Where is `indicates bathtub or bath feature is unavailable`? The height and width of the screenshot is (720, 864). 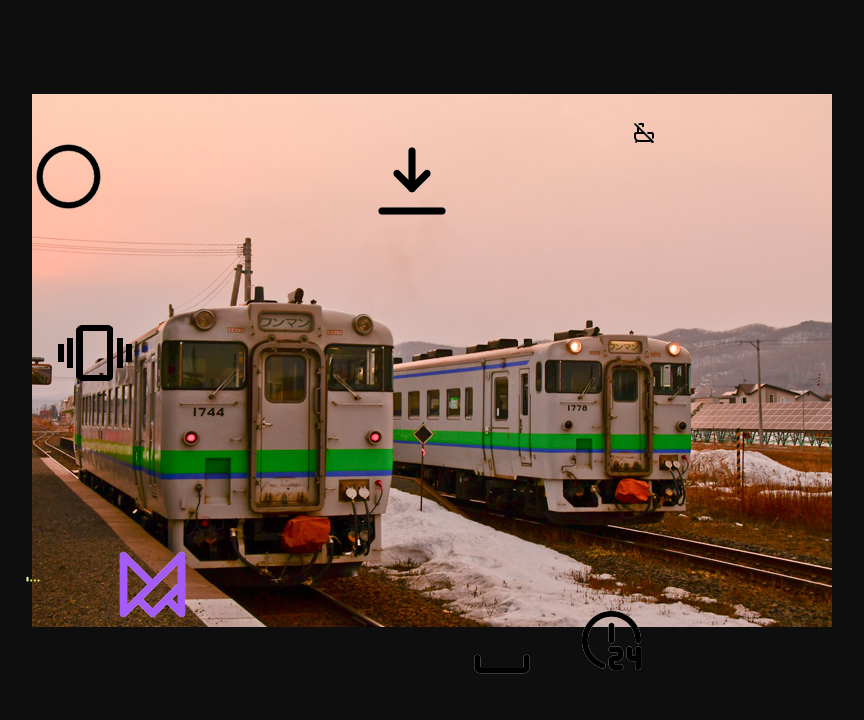 indicates bathtub or bath feature is unavailable is located at coordinates (644, 133).